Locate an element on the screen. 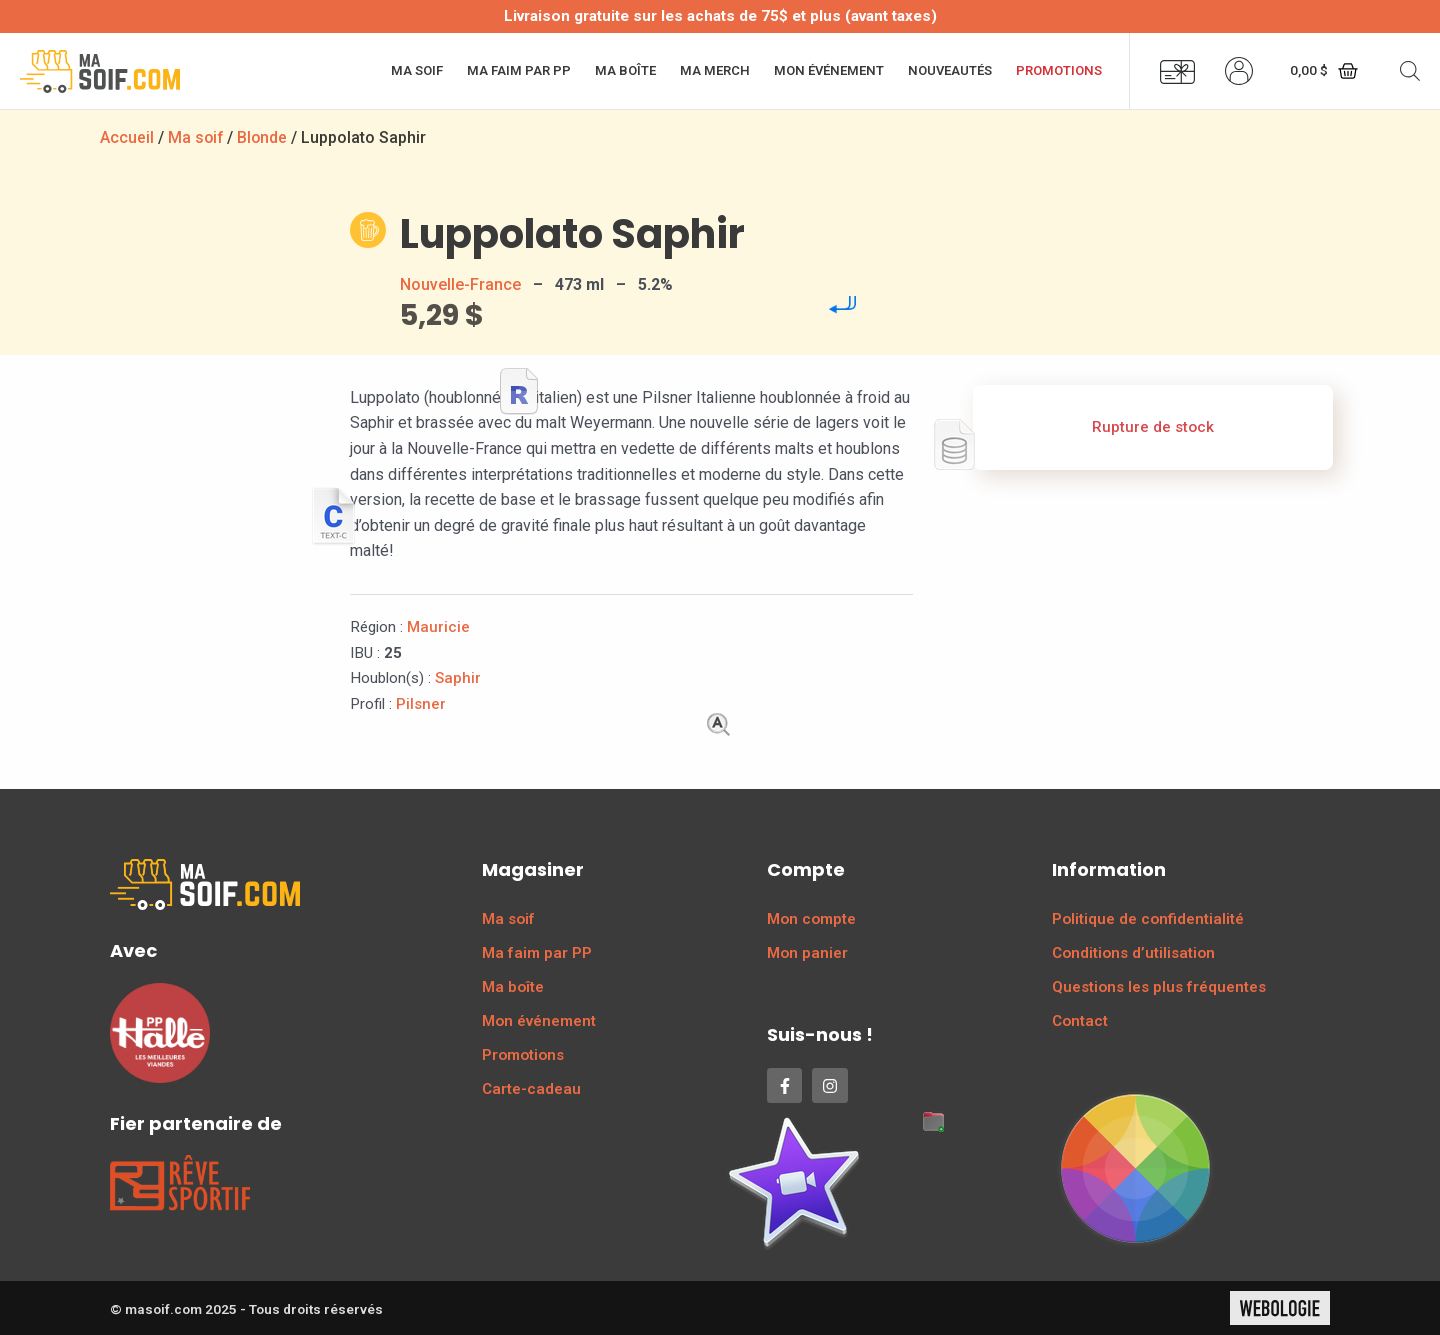  c programming language source file is located at coordinates (333, 516).